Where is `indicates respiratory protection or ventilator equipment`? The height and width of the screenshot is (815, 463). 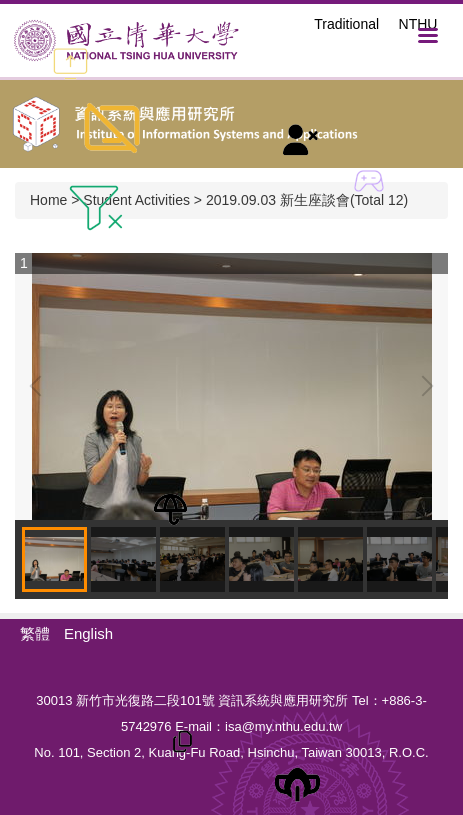 indicates respiratory protection or ventilator equipment is located at coordinates (297, 783).